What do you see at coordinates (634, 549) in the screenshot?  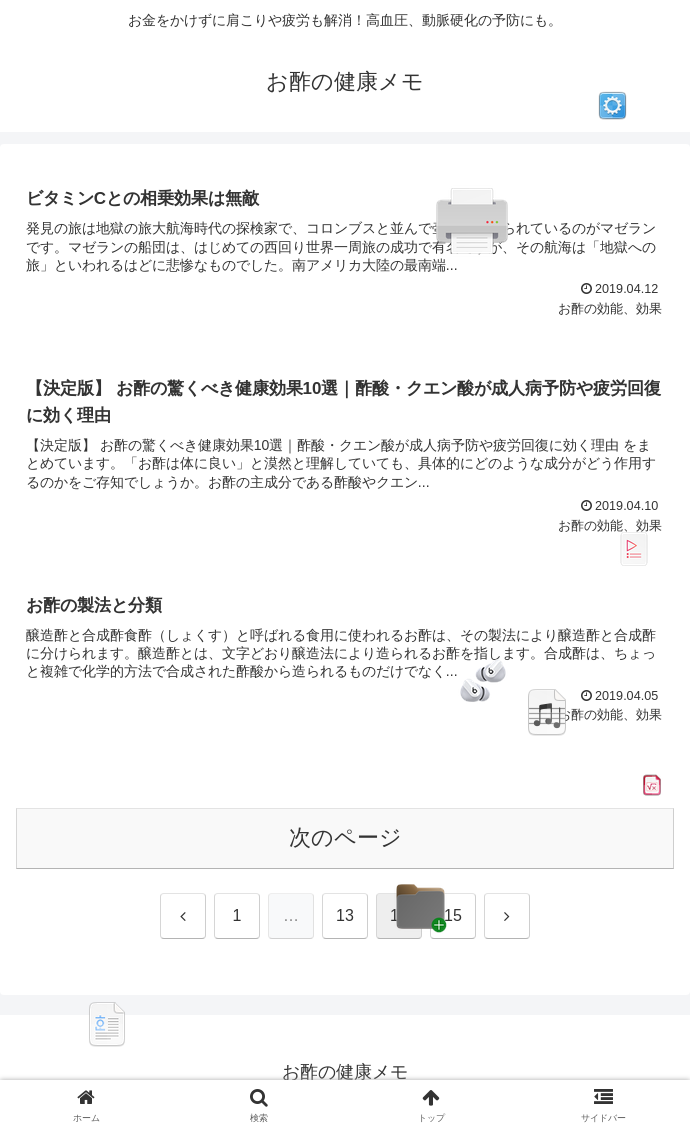 I see `open a playlist file` at bounding box center [634, 549].